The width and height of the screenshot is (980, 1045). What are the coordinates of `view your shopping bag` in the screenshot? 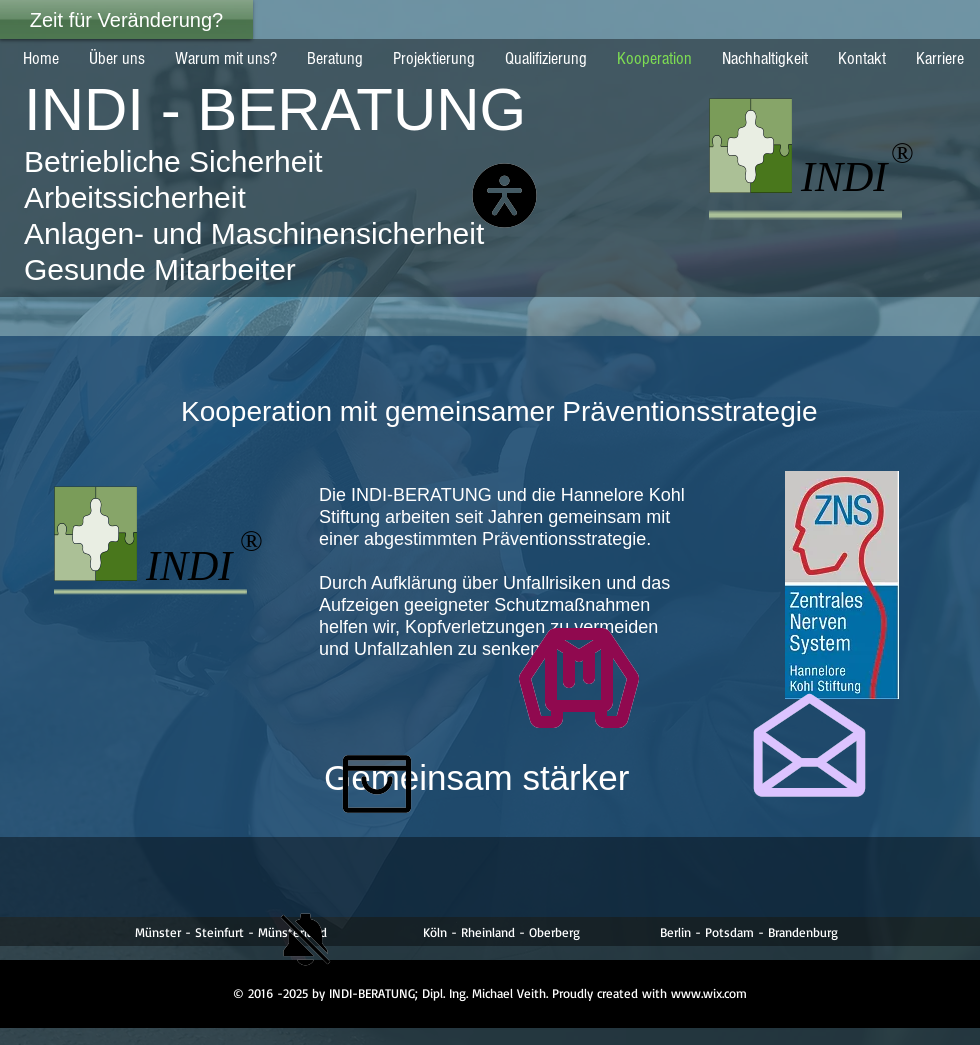 It's located at (377, 784).